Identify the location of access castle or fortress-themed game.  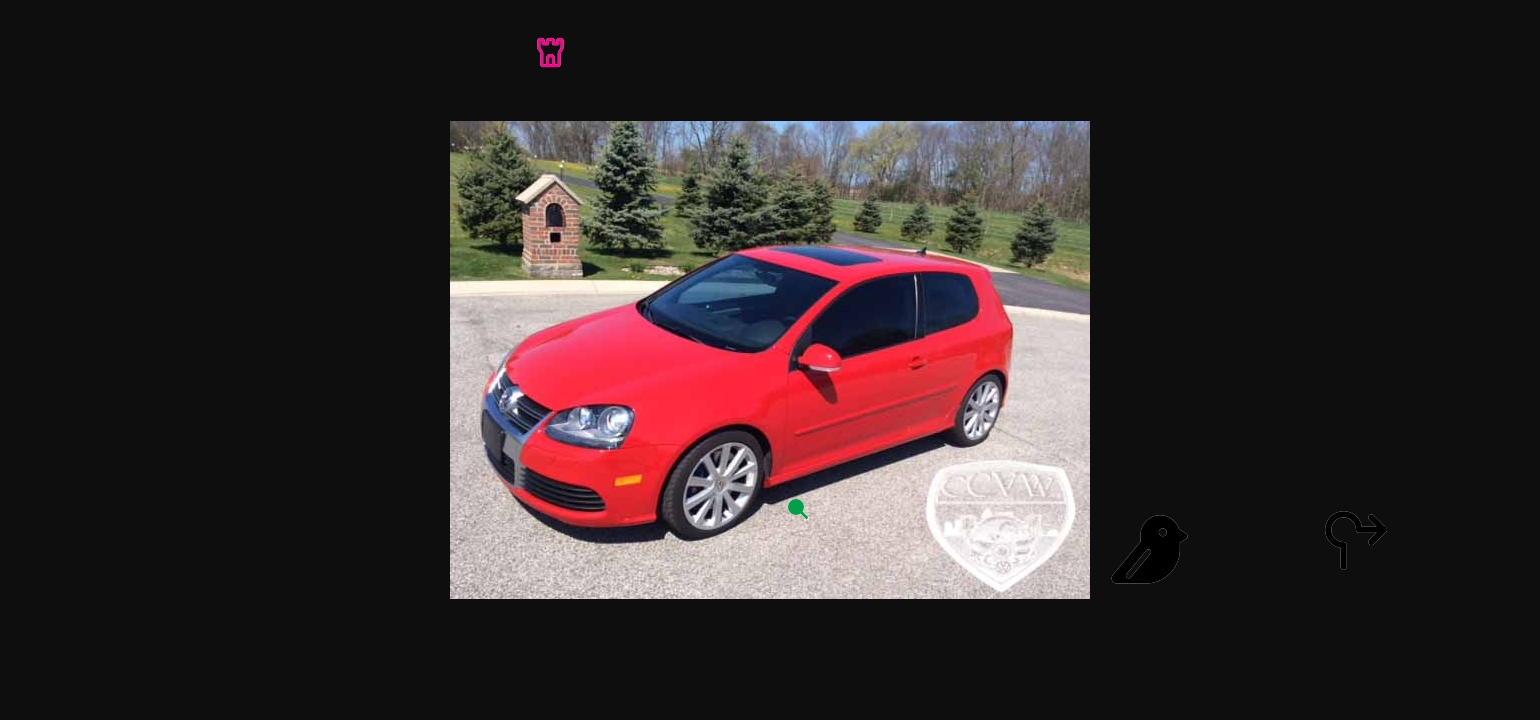
(550, 52).